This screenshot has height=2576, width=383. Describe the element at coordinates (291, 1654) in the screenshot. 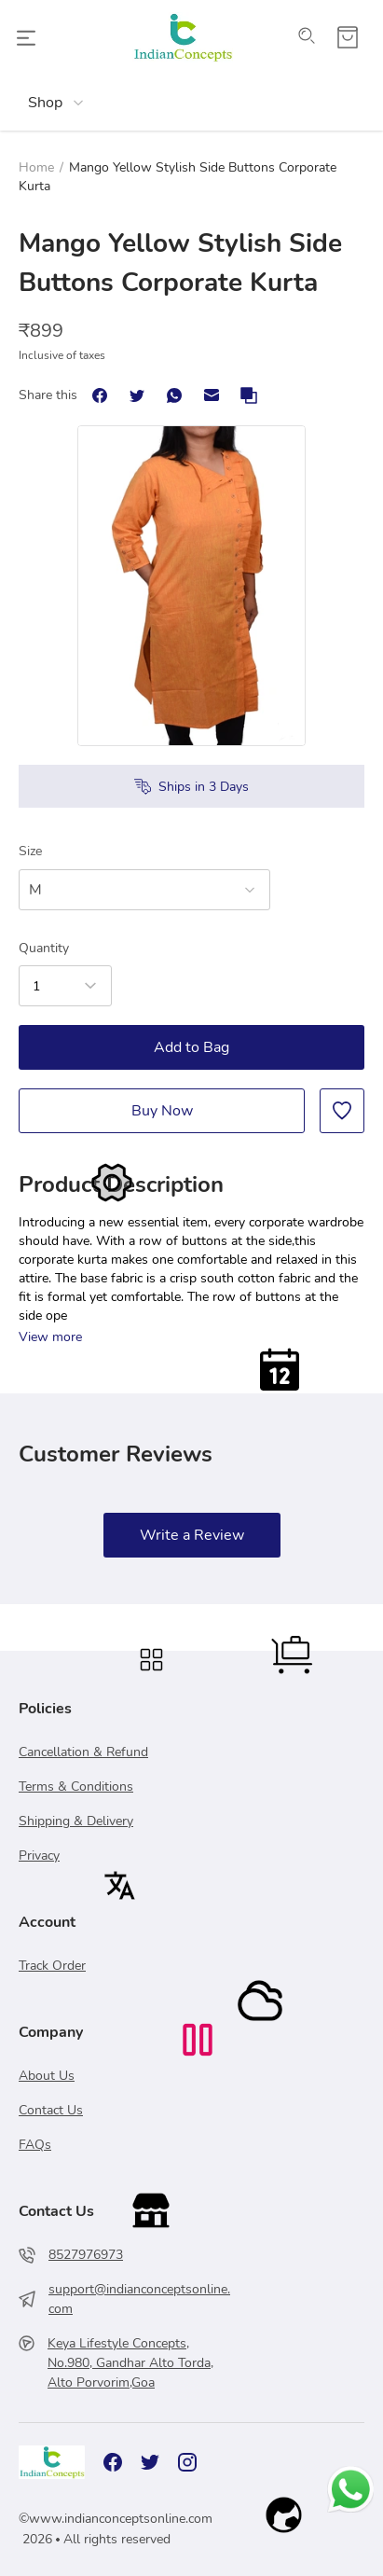

I see `access luggage or baggage services` at that location.